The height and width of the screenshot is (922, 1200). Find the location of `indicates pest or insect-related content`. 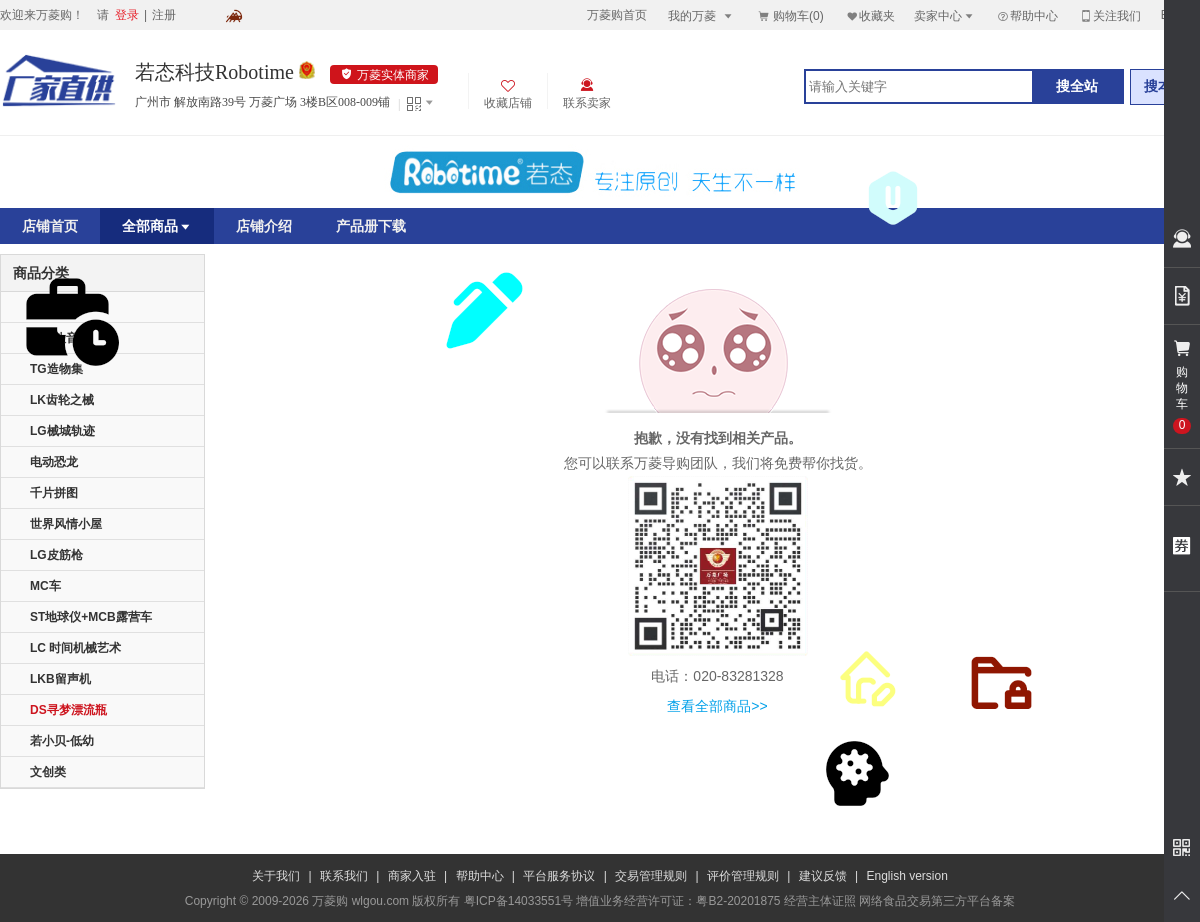

indicates pest or insect-related content is located at coordinates (234, 16).